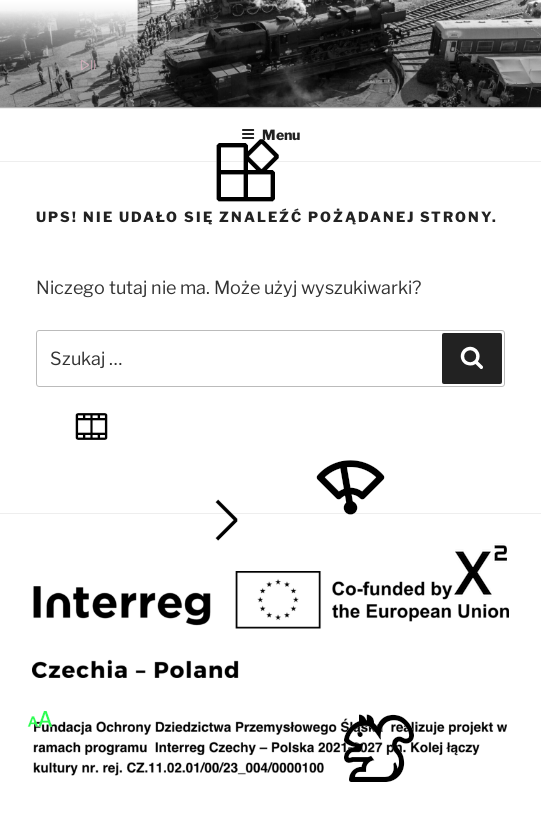 The height and width of the screenshot is (840, 541). Describe the element at coordinates (91, 426) in the screenshot. I see `view video or film content` at that location.